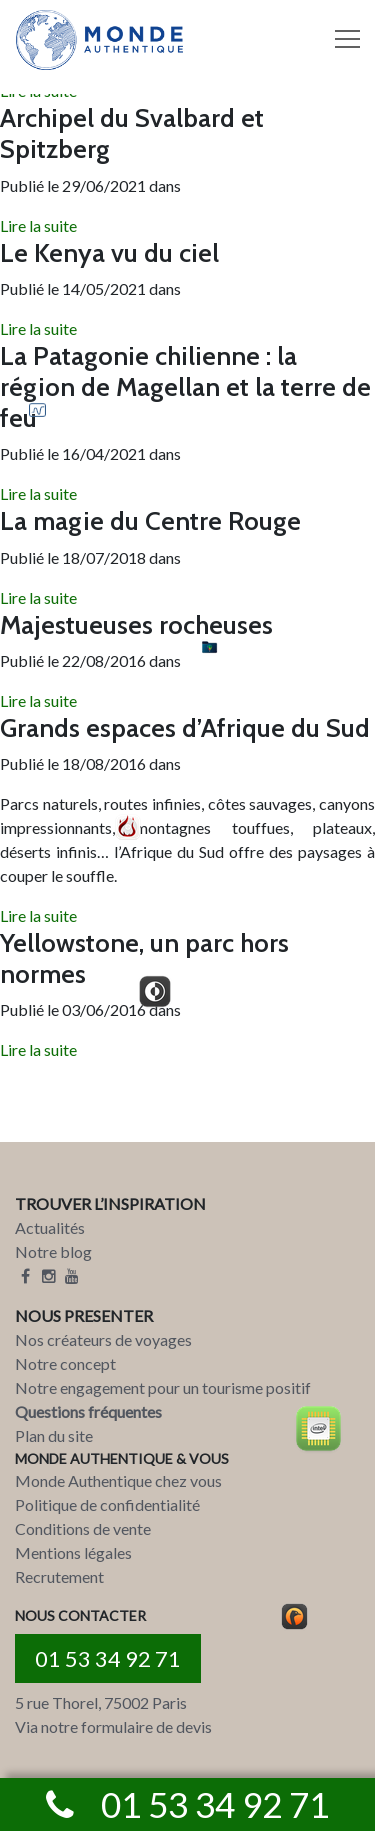 This screenshot has width=375, height=1831. Describe the element at coordinates (294, 1616) in the screenshot. I see `launch qemu virtual machine emulator` at that location.